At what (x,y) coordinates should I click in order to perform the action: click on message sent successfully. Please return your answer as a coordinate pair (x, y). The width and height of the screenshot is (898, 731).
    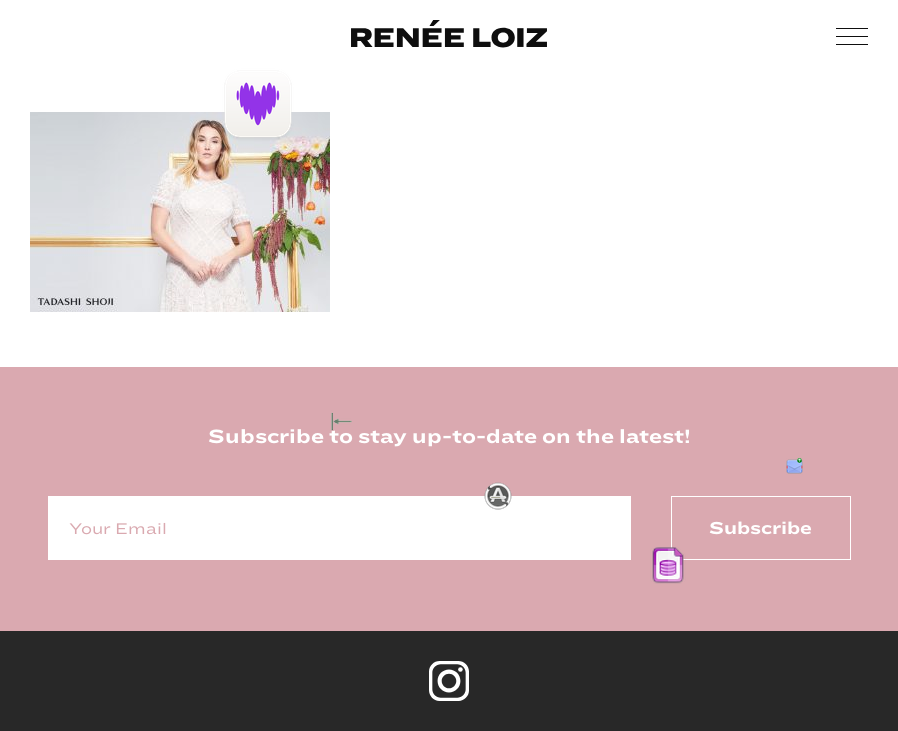
    Looking at the image, I should click on (794, 466).